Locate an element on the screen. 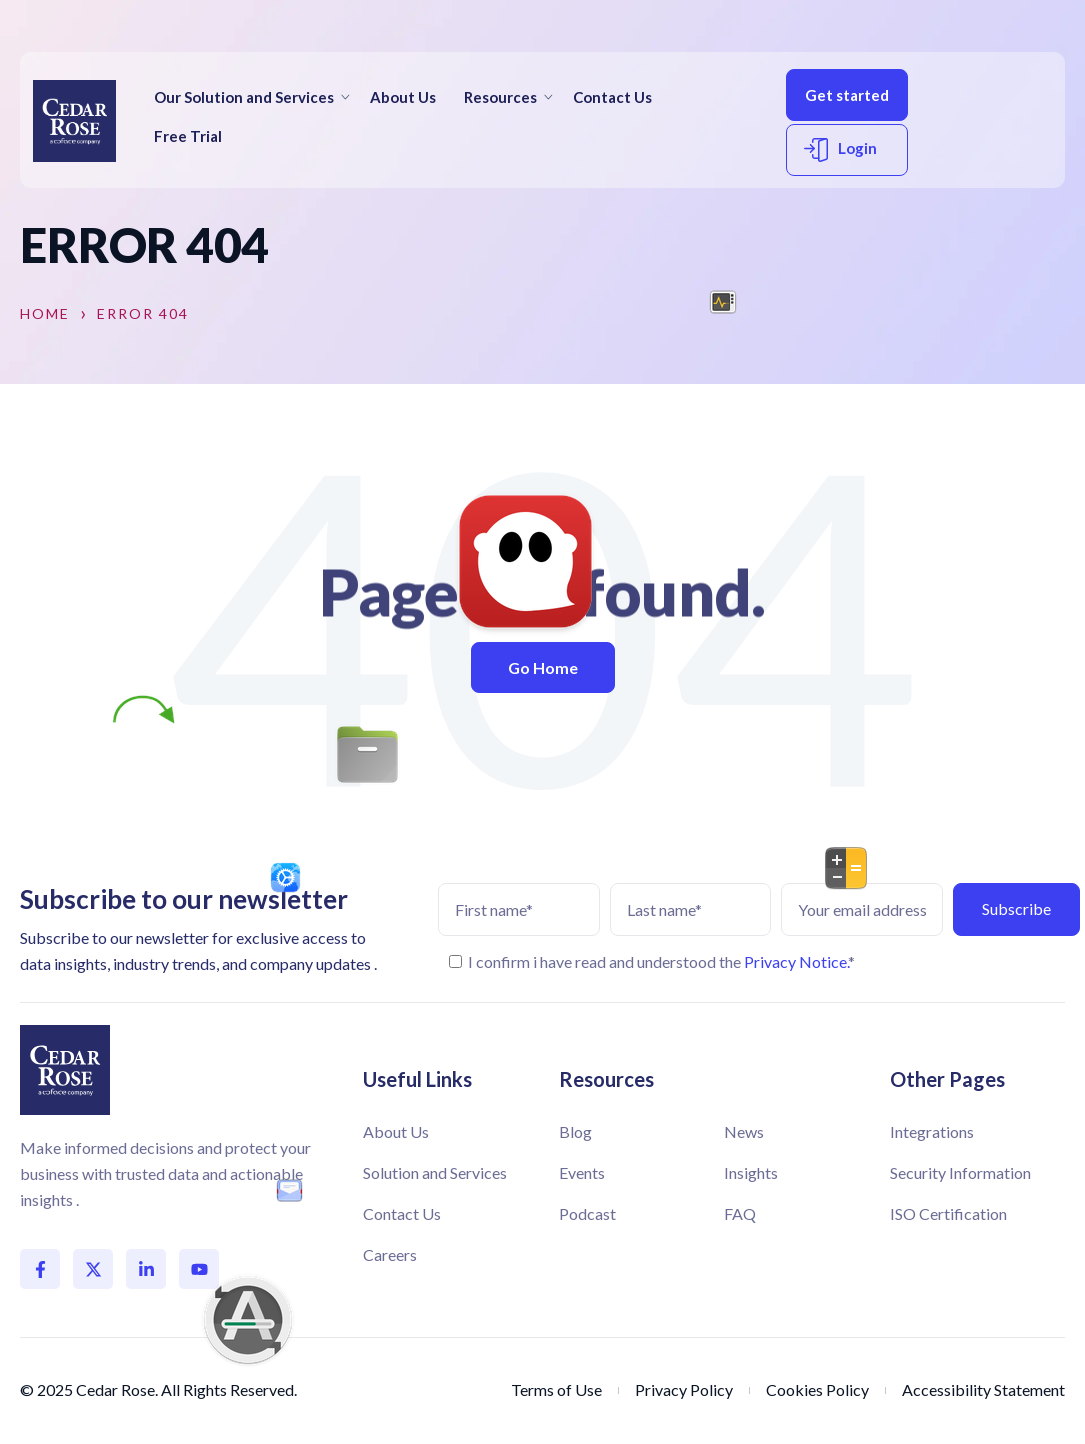 The image size is (1085, 1444). redo the last undone action is located at coordinates (144, 709).